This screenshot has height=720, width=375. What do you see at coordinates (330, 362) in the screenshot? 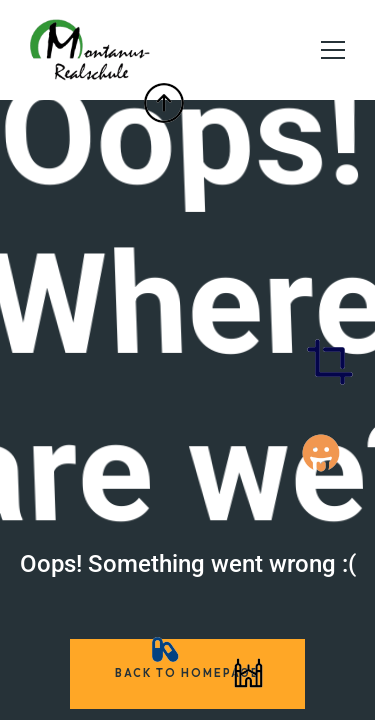
I see `crop an image or photo` at bounding box center [330, 362].